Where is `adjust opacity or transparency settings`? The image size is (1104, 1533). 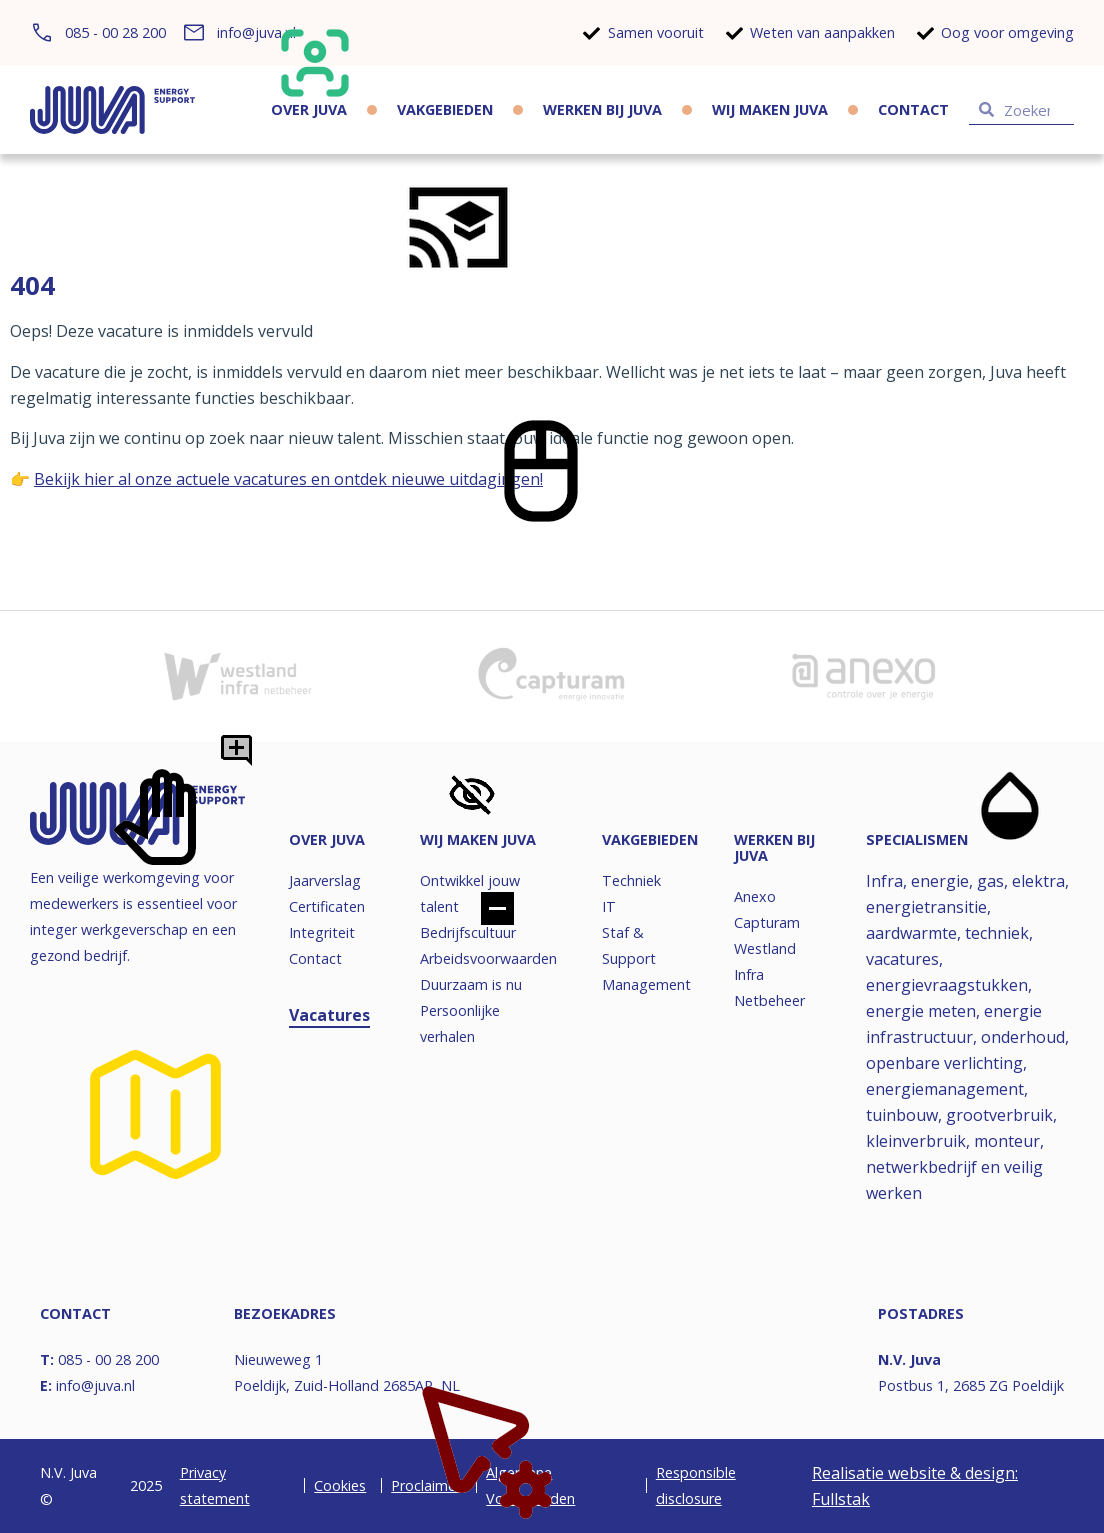 adjust opacity or transparency settings is located at coordinates (1010, 805).